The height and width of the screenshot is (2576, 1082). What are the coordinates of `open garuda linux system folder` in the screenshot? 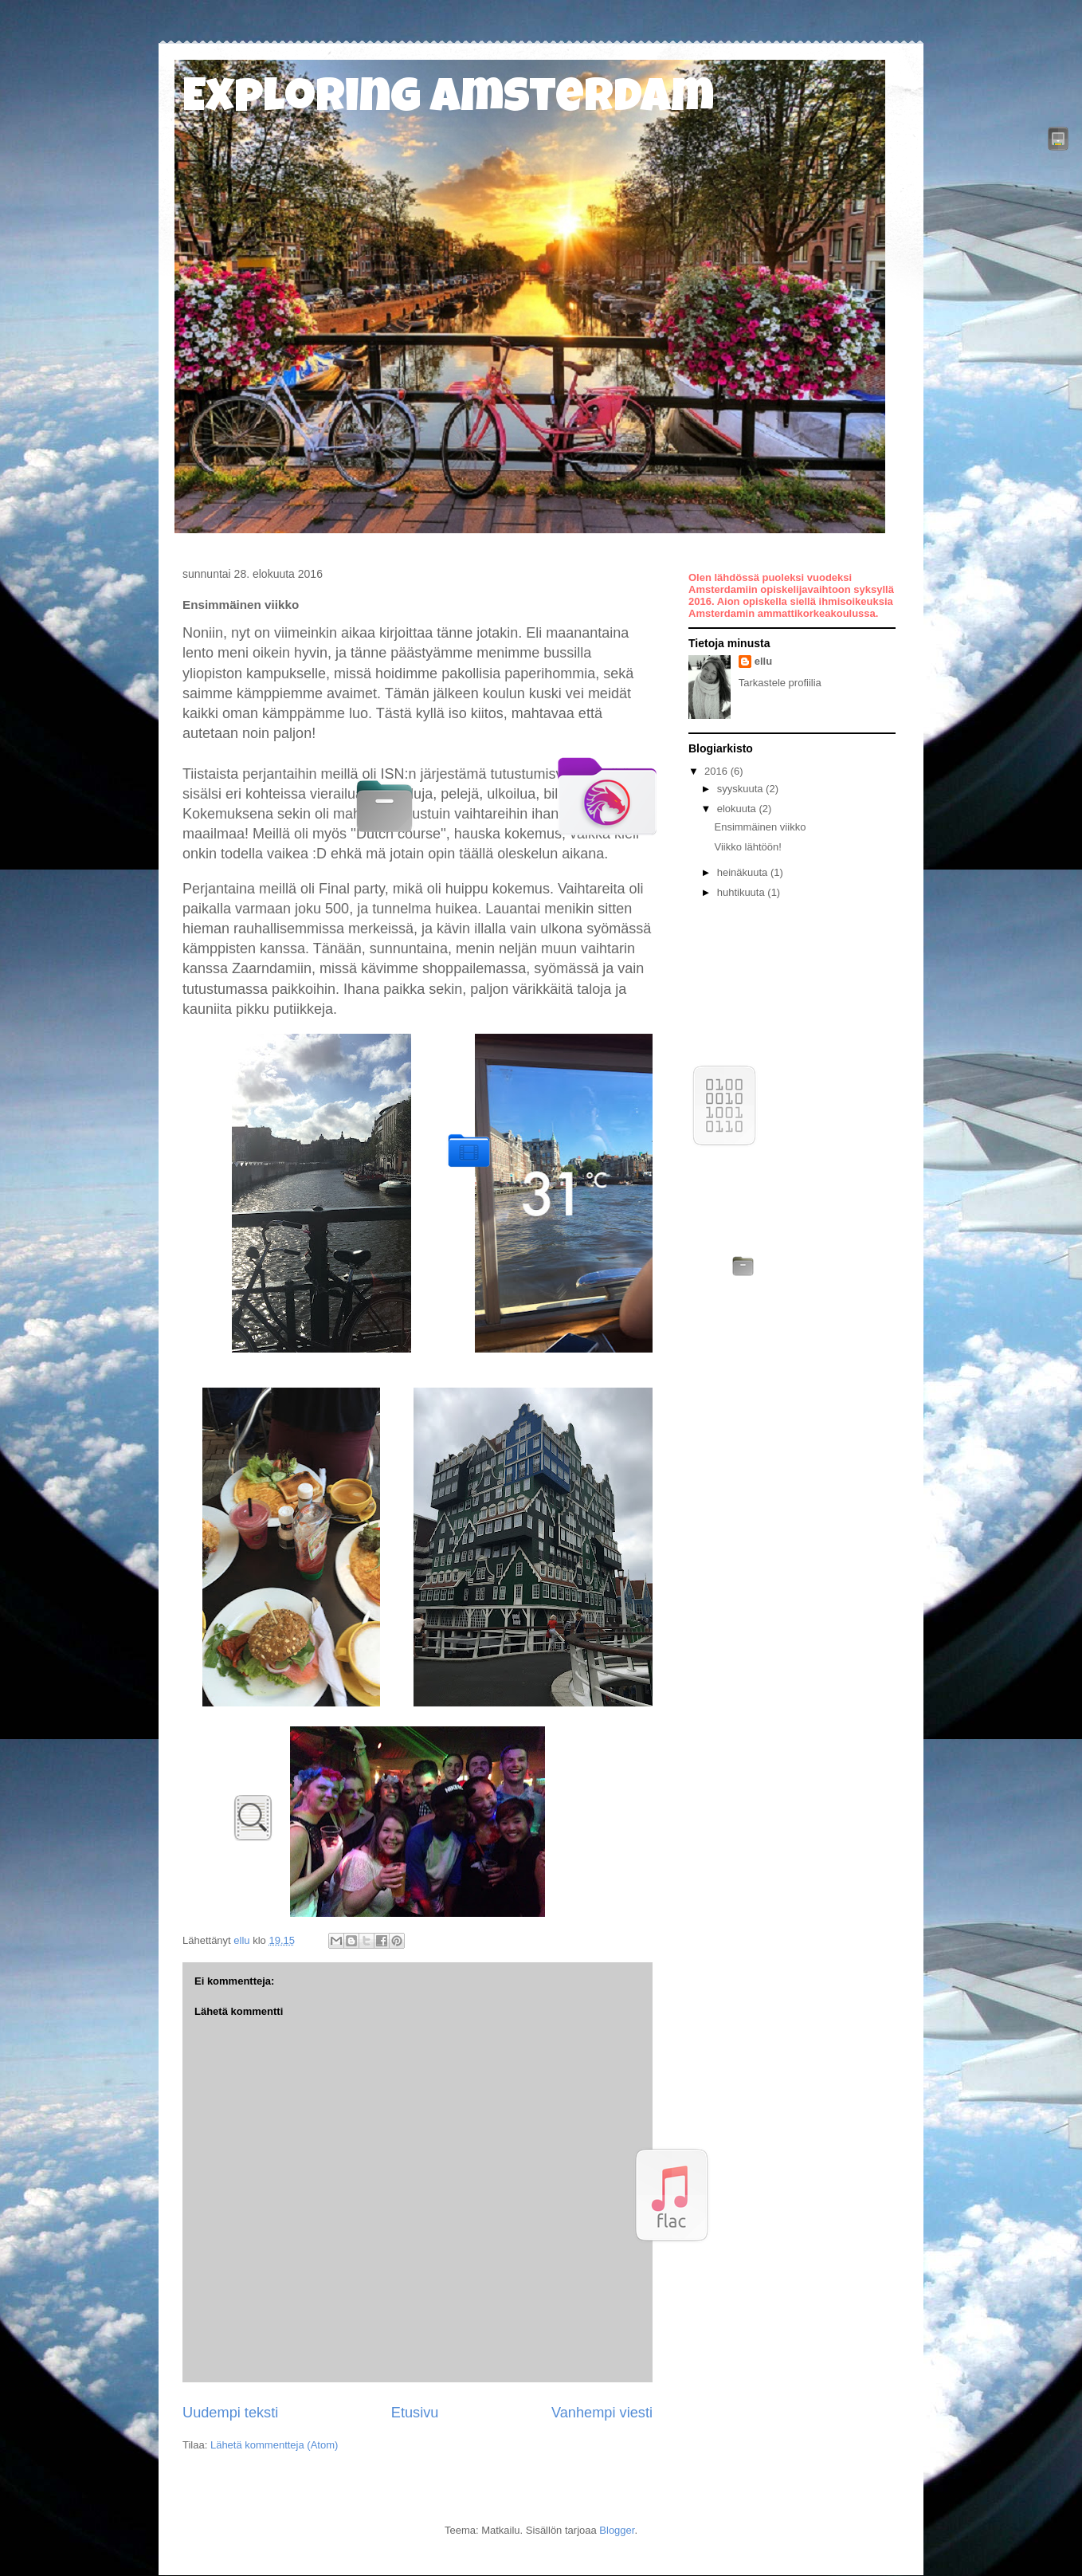 It's located at (606, 799).